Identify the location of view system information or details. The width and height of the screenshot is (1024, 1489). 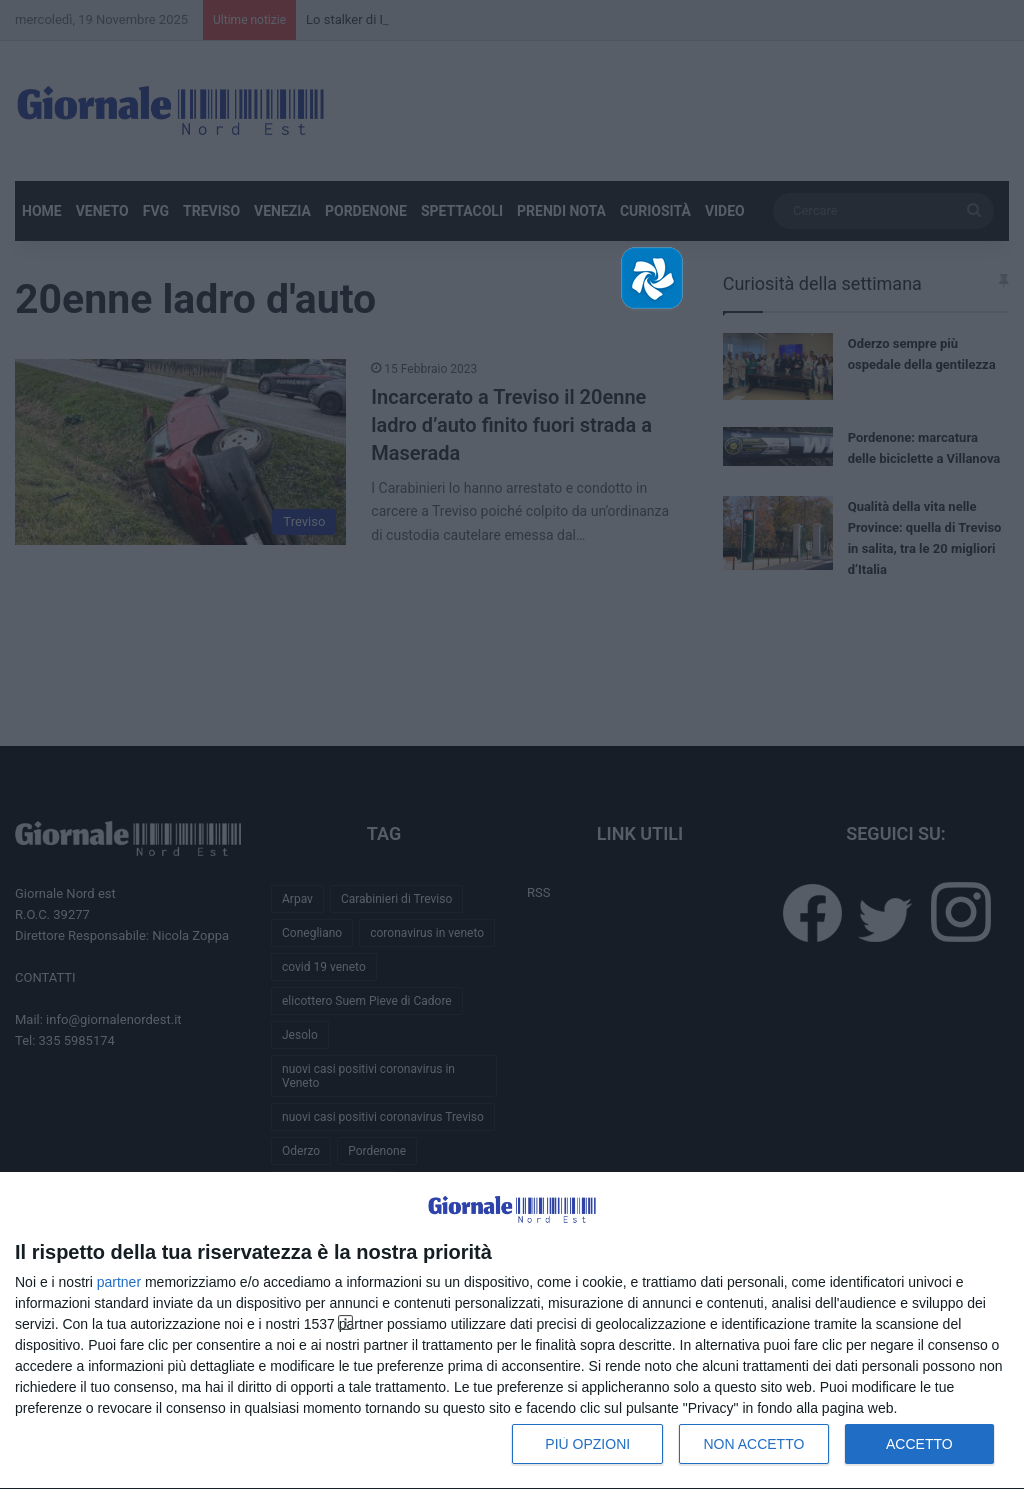
(345, 1322).